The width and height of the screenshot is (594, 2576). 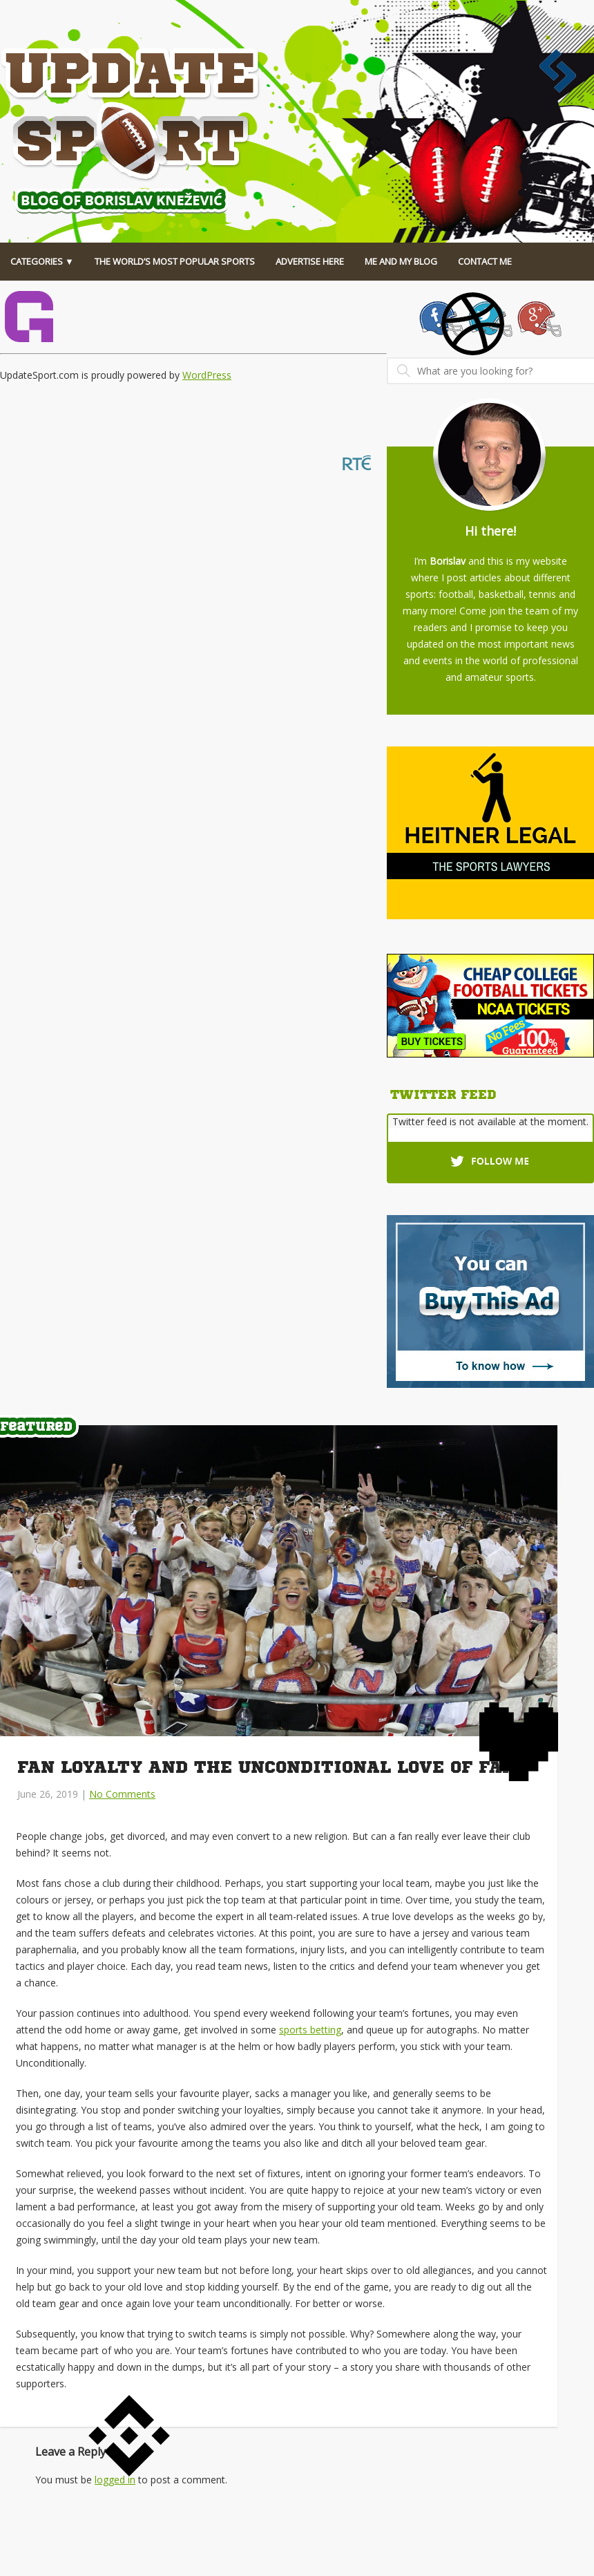 I want to click on RTÉ (Raidió Teilifís Éireann) Irish public broadcaster logo, so click(x=356, y=462).